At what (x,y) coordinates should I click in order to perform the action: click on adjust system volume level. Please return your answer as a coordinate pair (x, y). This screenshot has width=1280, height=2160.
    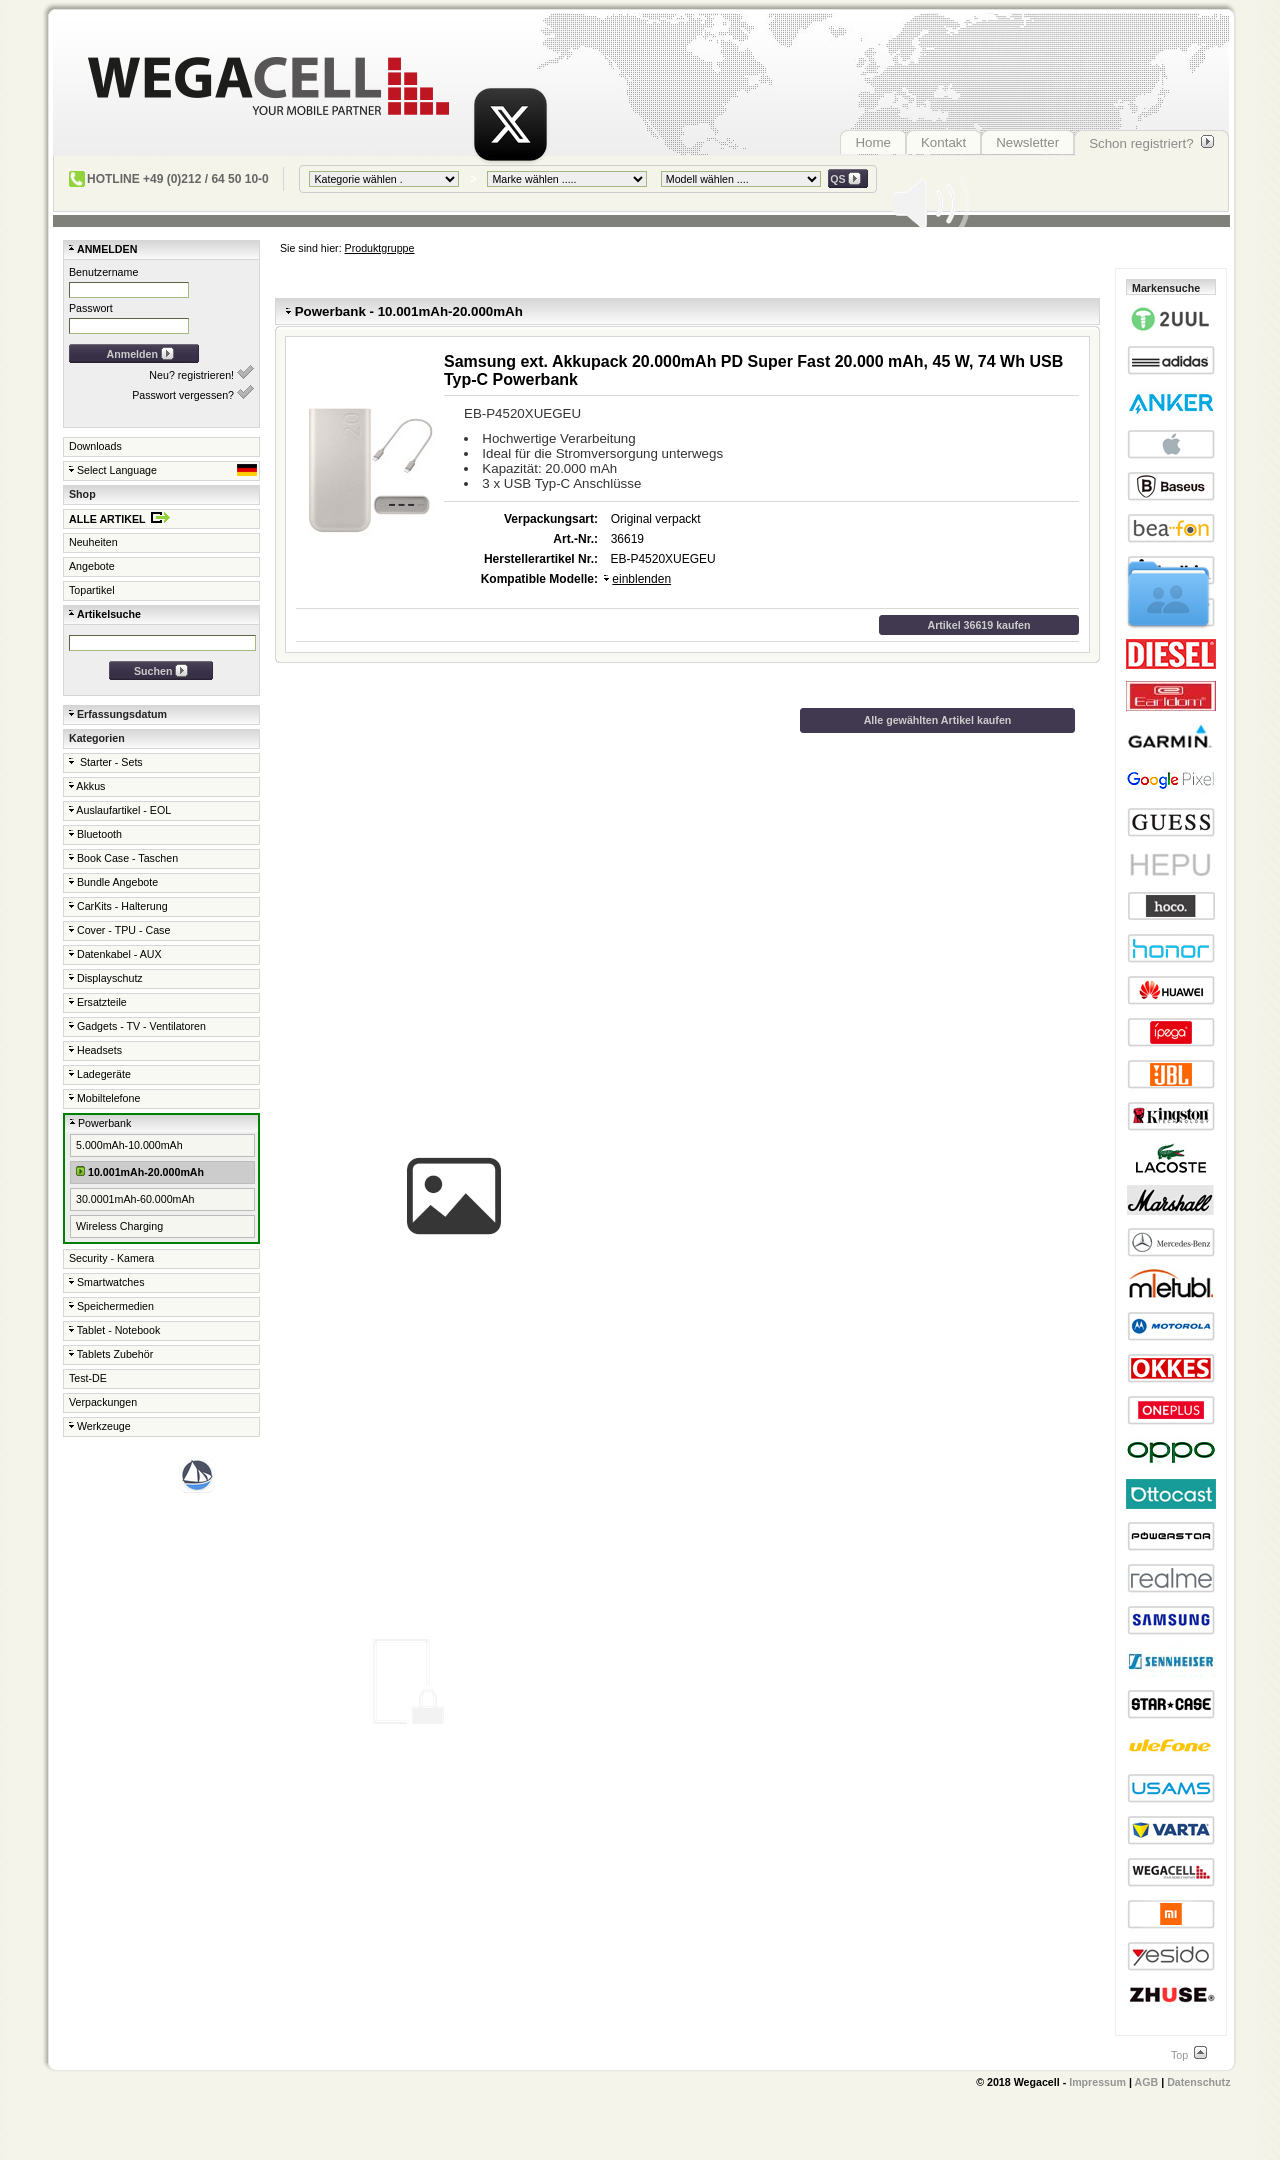
    Looking at the image, I should click on (931, 203).